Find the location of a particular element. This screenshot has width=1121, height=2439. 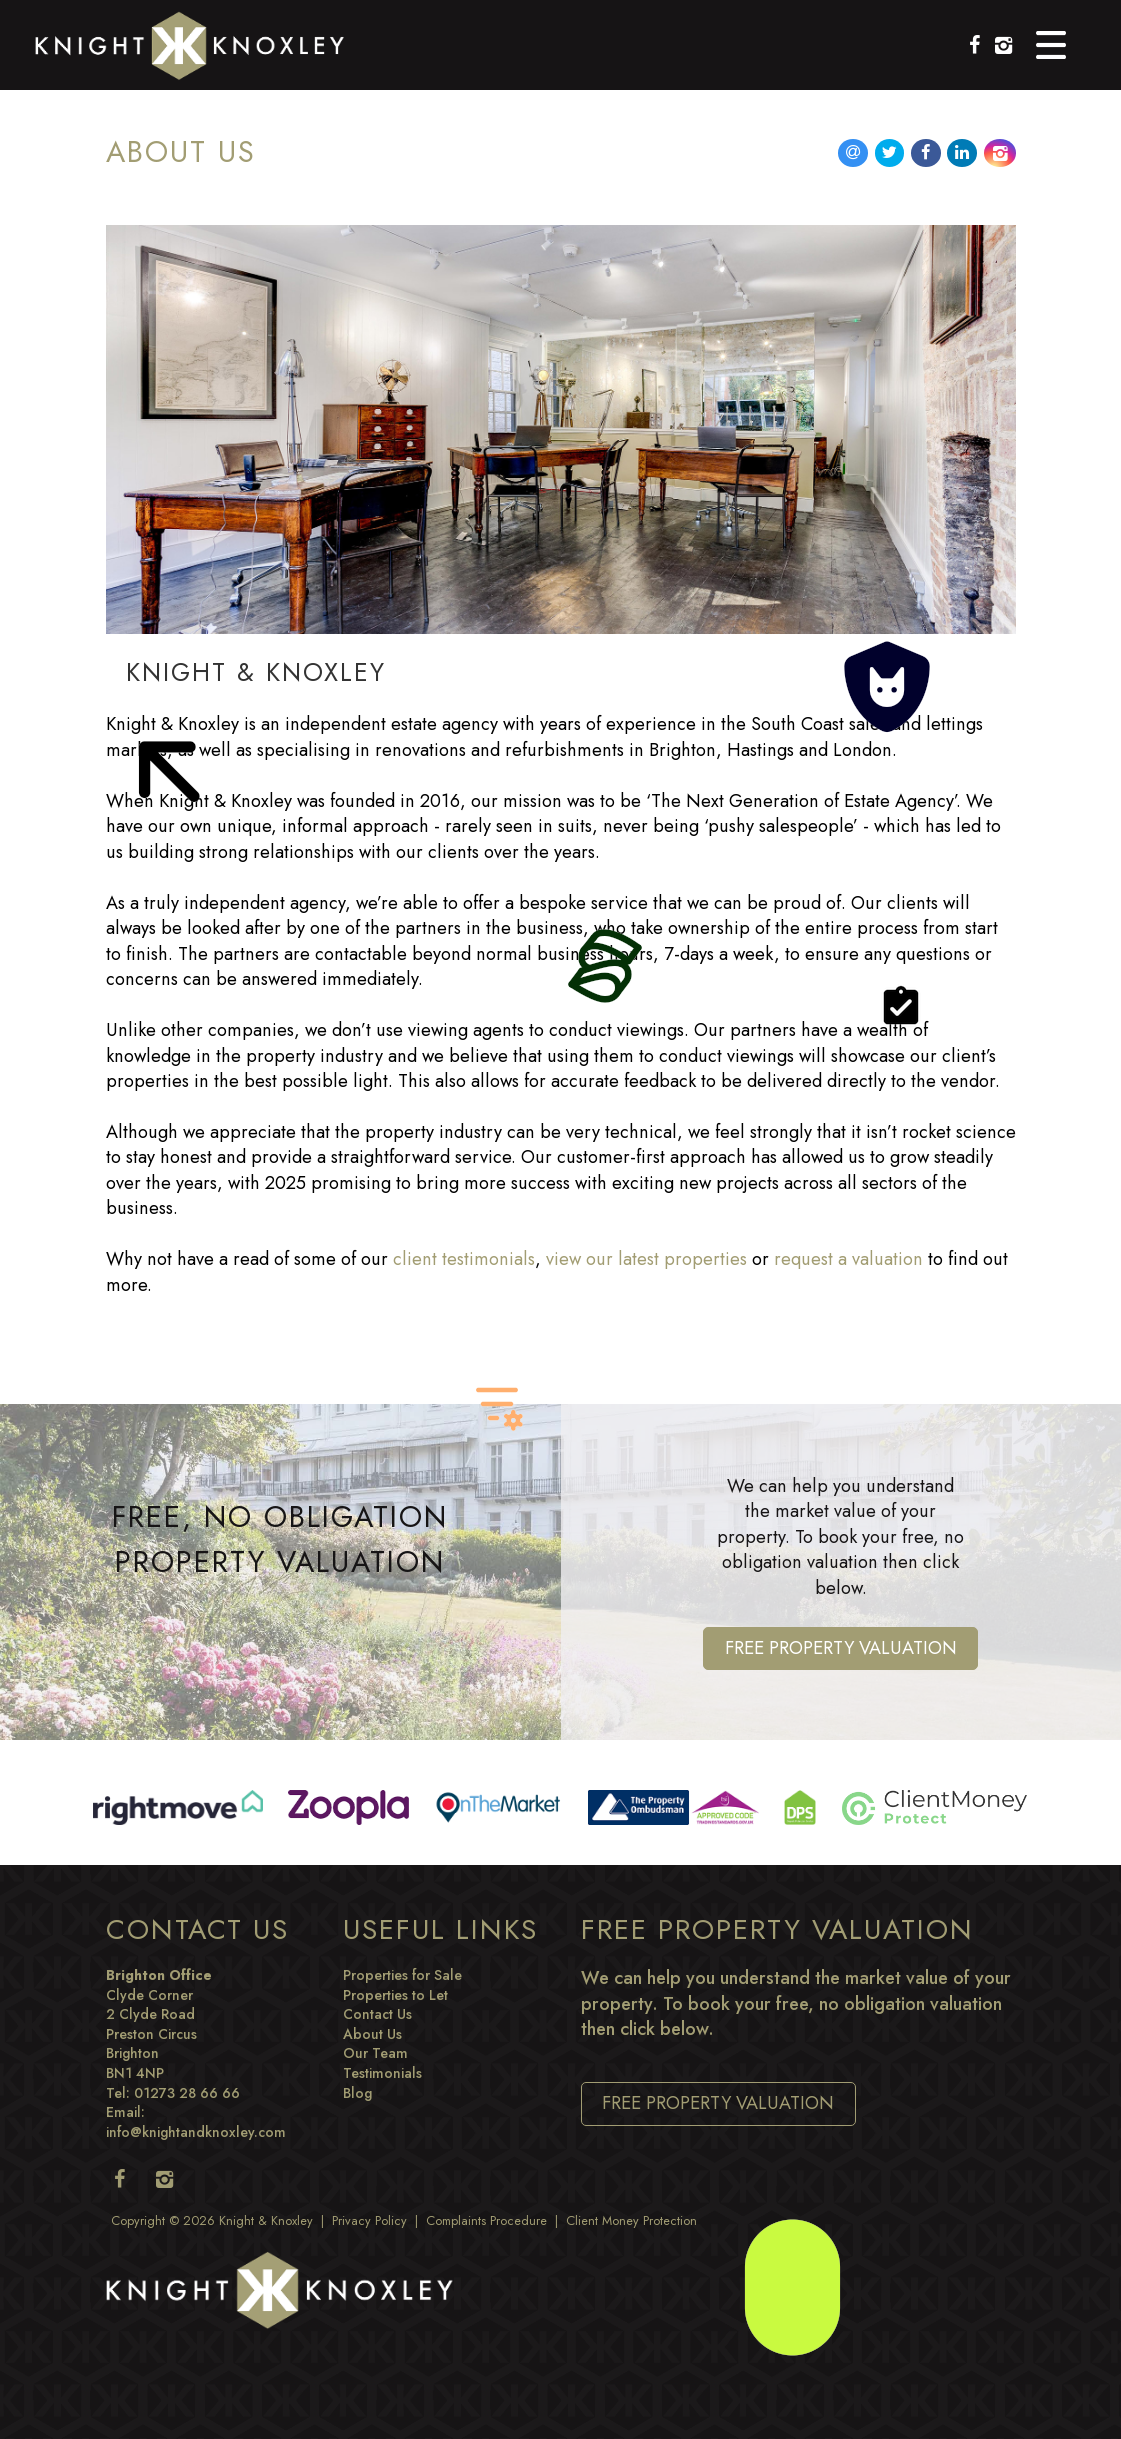

pet protection or insurance services is located at coordinates (887, 687).